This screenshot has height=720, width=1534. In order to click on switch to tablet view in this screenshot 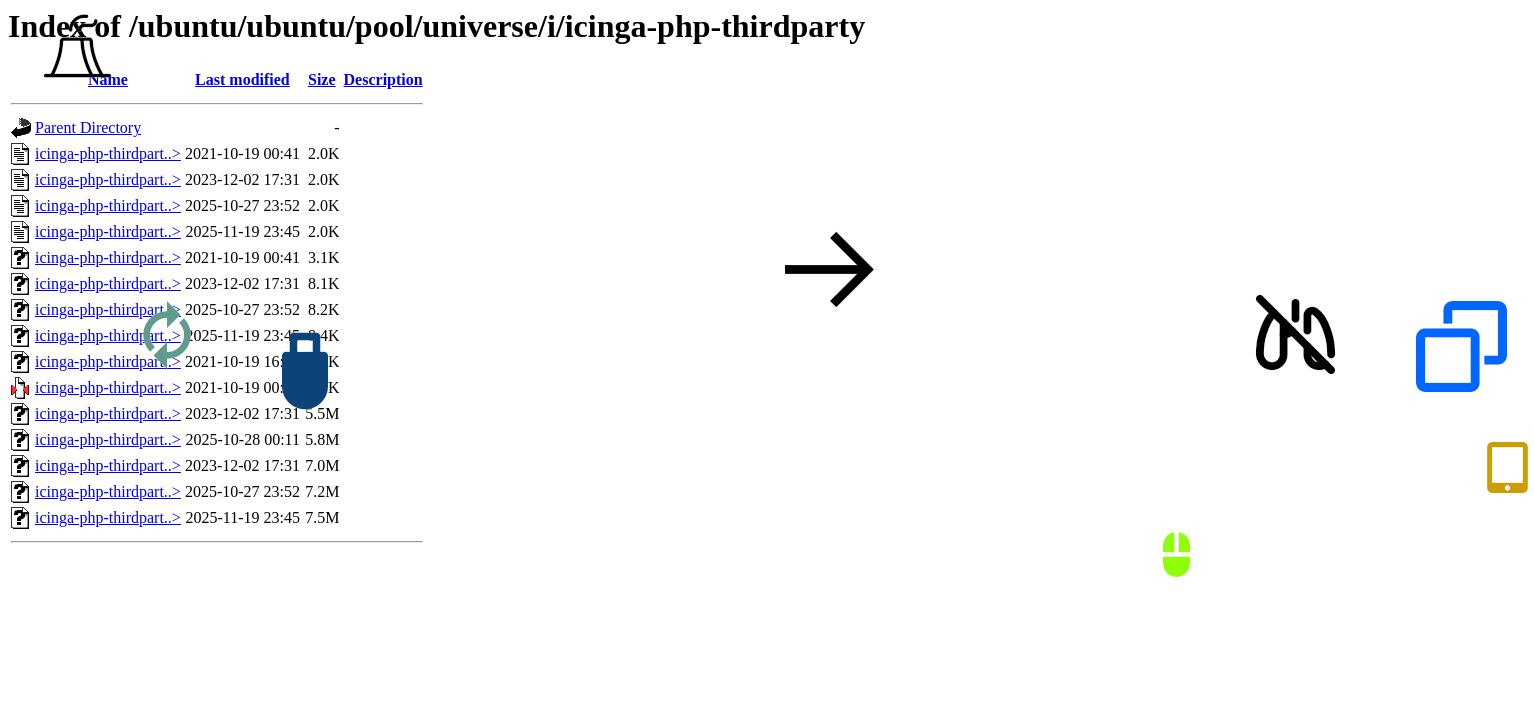, I will do `click(1507, 467)`.